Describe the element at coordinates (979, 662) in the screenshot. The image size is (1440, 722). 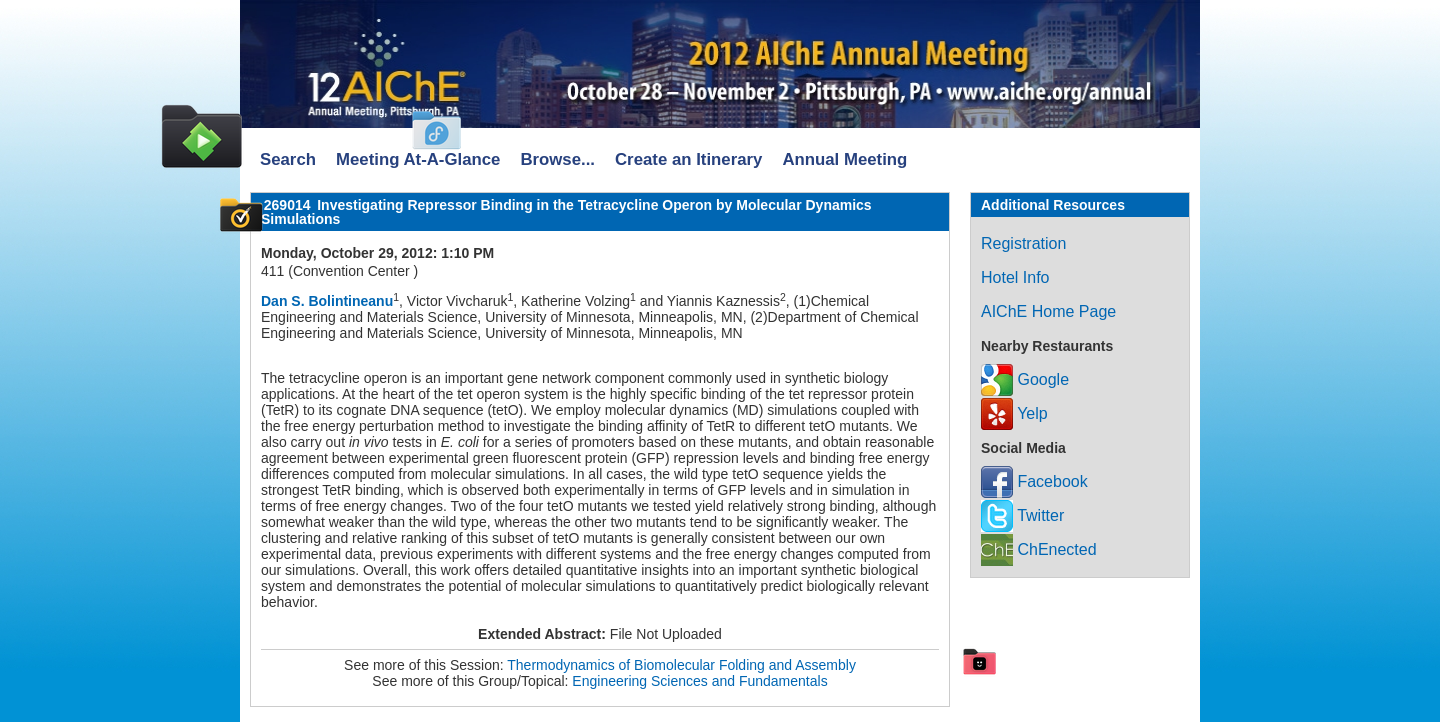
I see `open adobe creative cloud files folder` at that location.